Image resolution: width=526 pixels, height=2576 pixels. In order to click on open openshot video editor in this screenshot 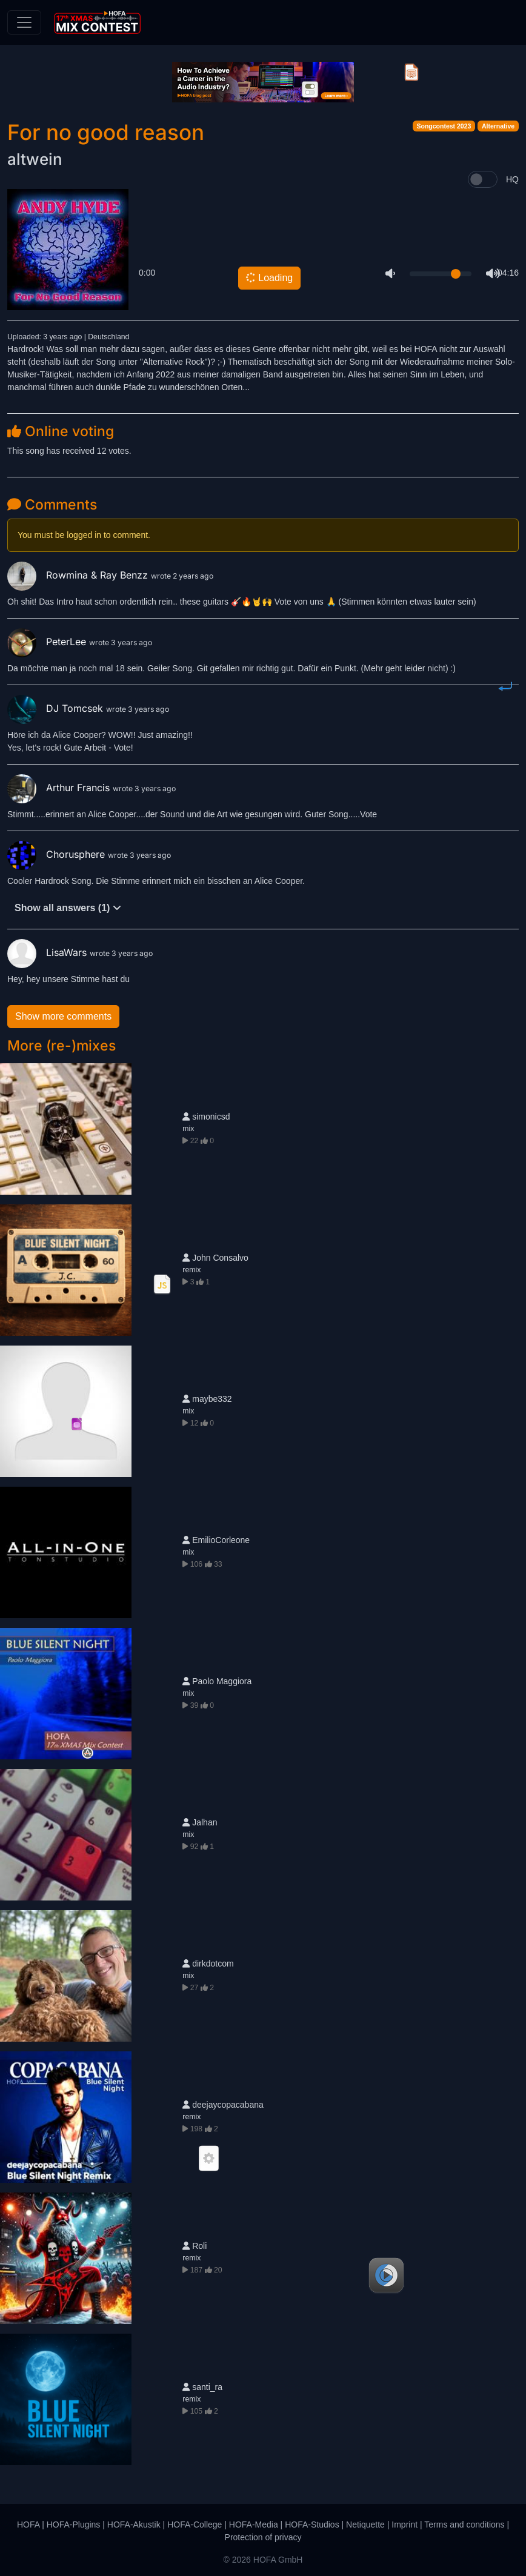, I will do `click(386, 2275)`.